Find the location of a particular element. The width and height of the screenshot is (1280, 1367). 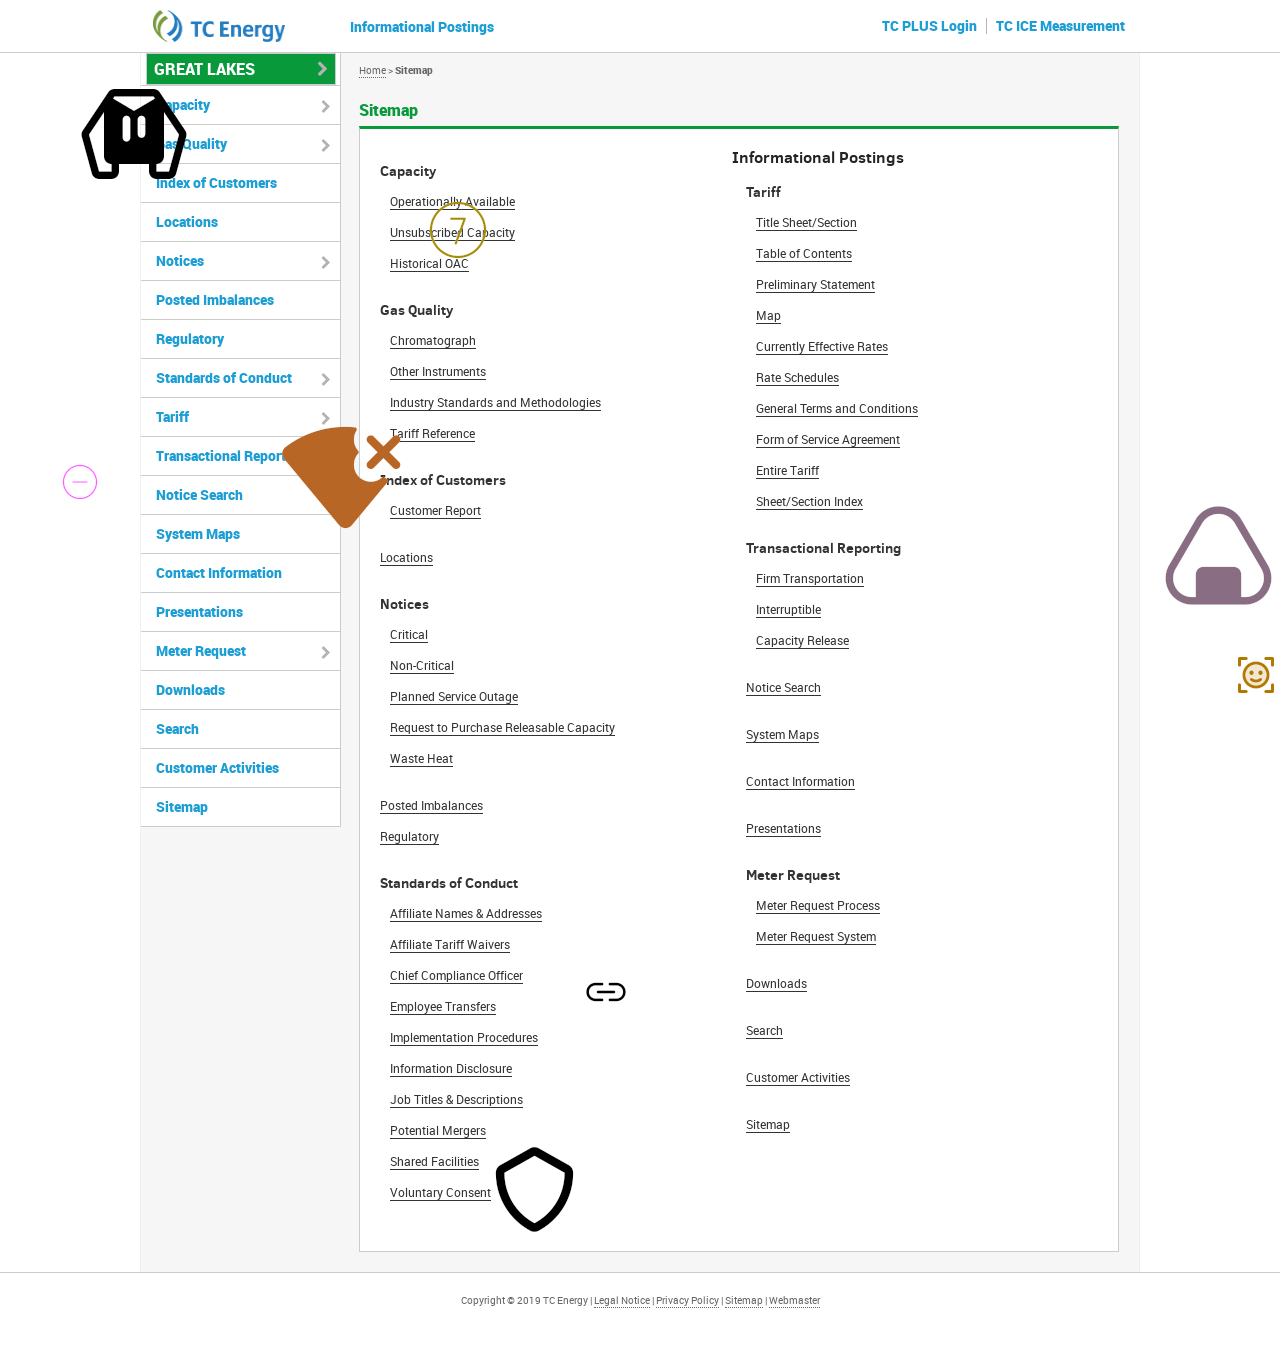

copy link to clipboard is located at coordinates (606, 992).